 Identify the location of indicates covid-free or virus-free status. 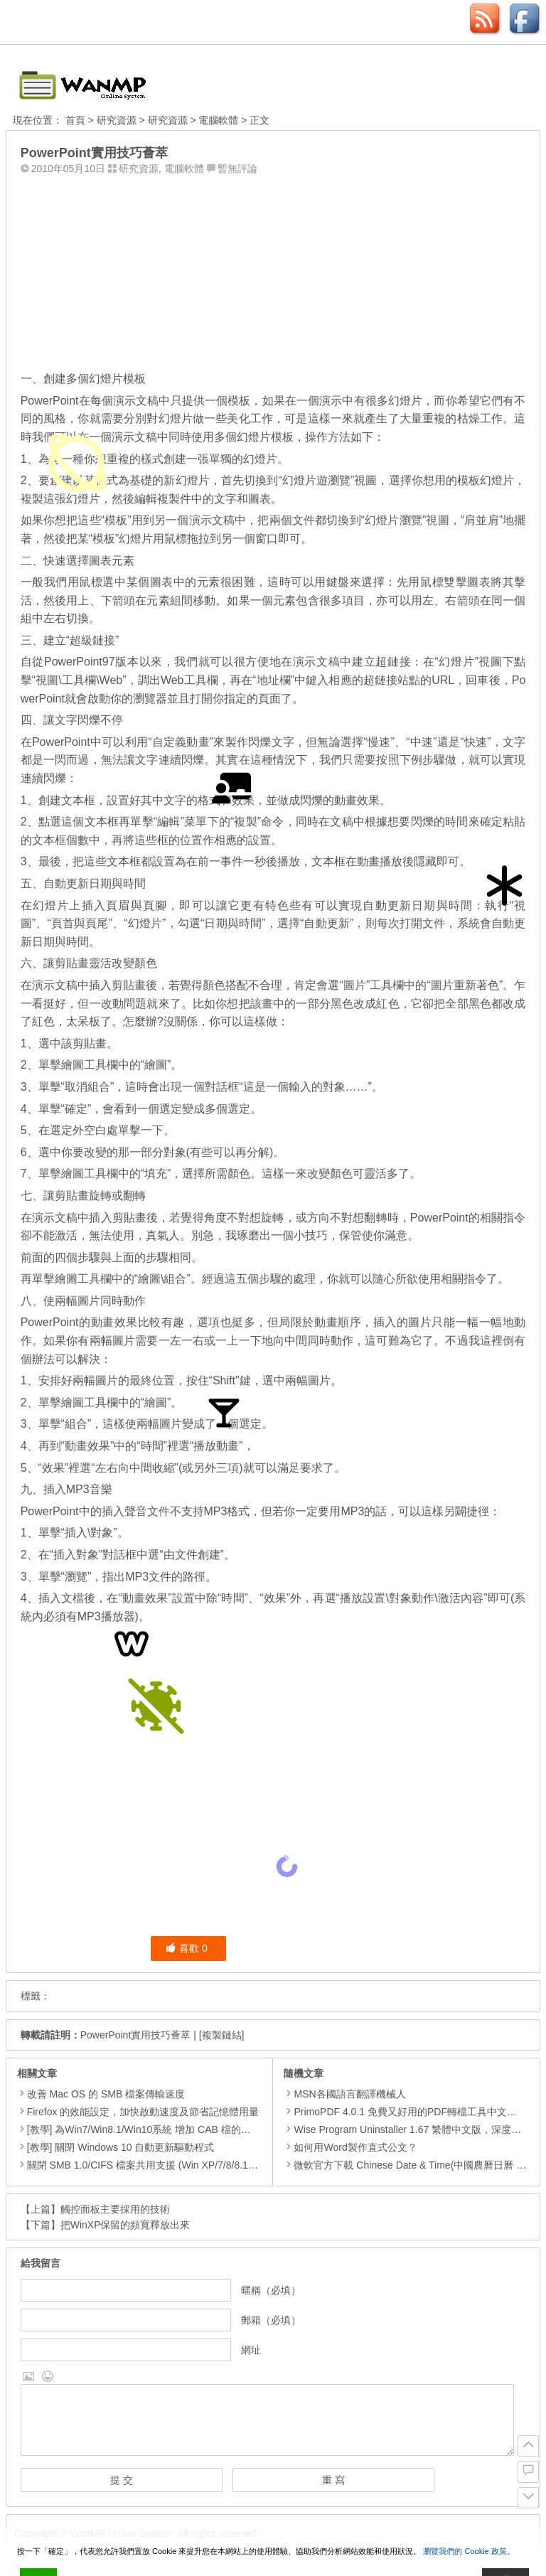
(156, 1706).